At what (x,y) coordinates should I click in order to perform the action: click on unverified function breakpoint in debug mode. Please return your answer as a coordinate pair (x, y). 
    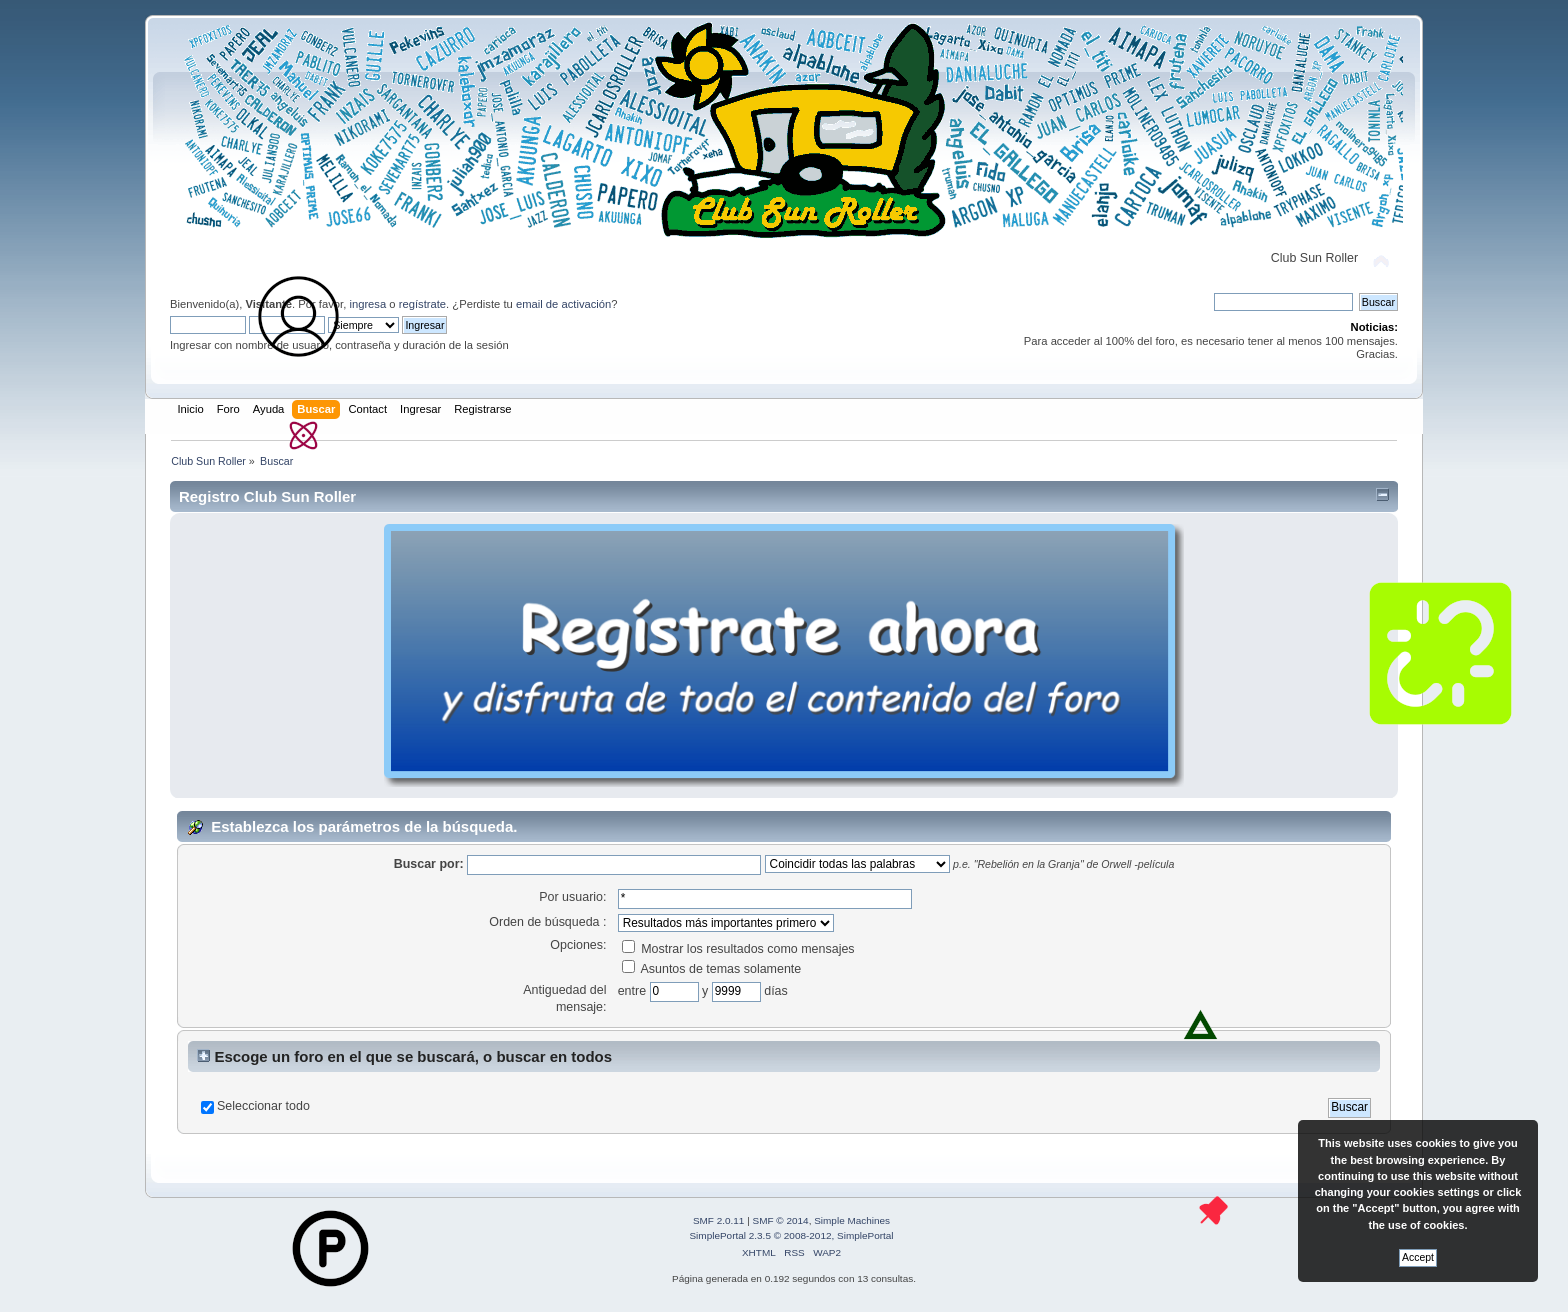
    Looking at the image, I should click on (1200, 1026).